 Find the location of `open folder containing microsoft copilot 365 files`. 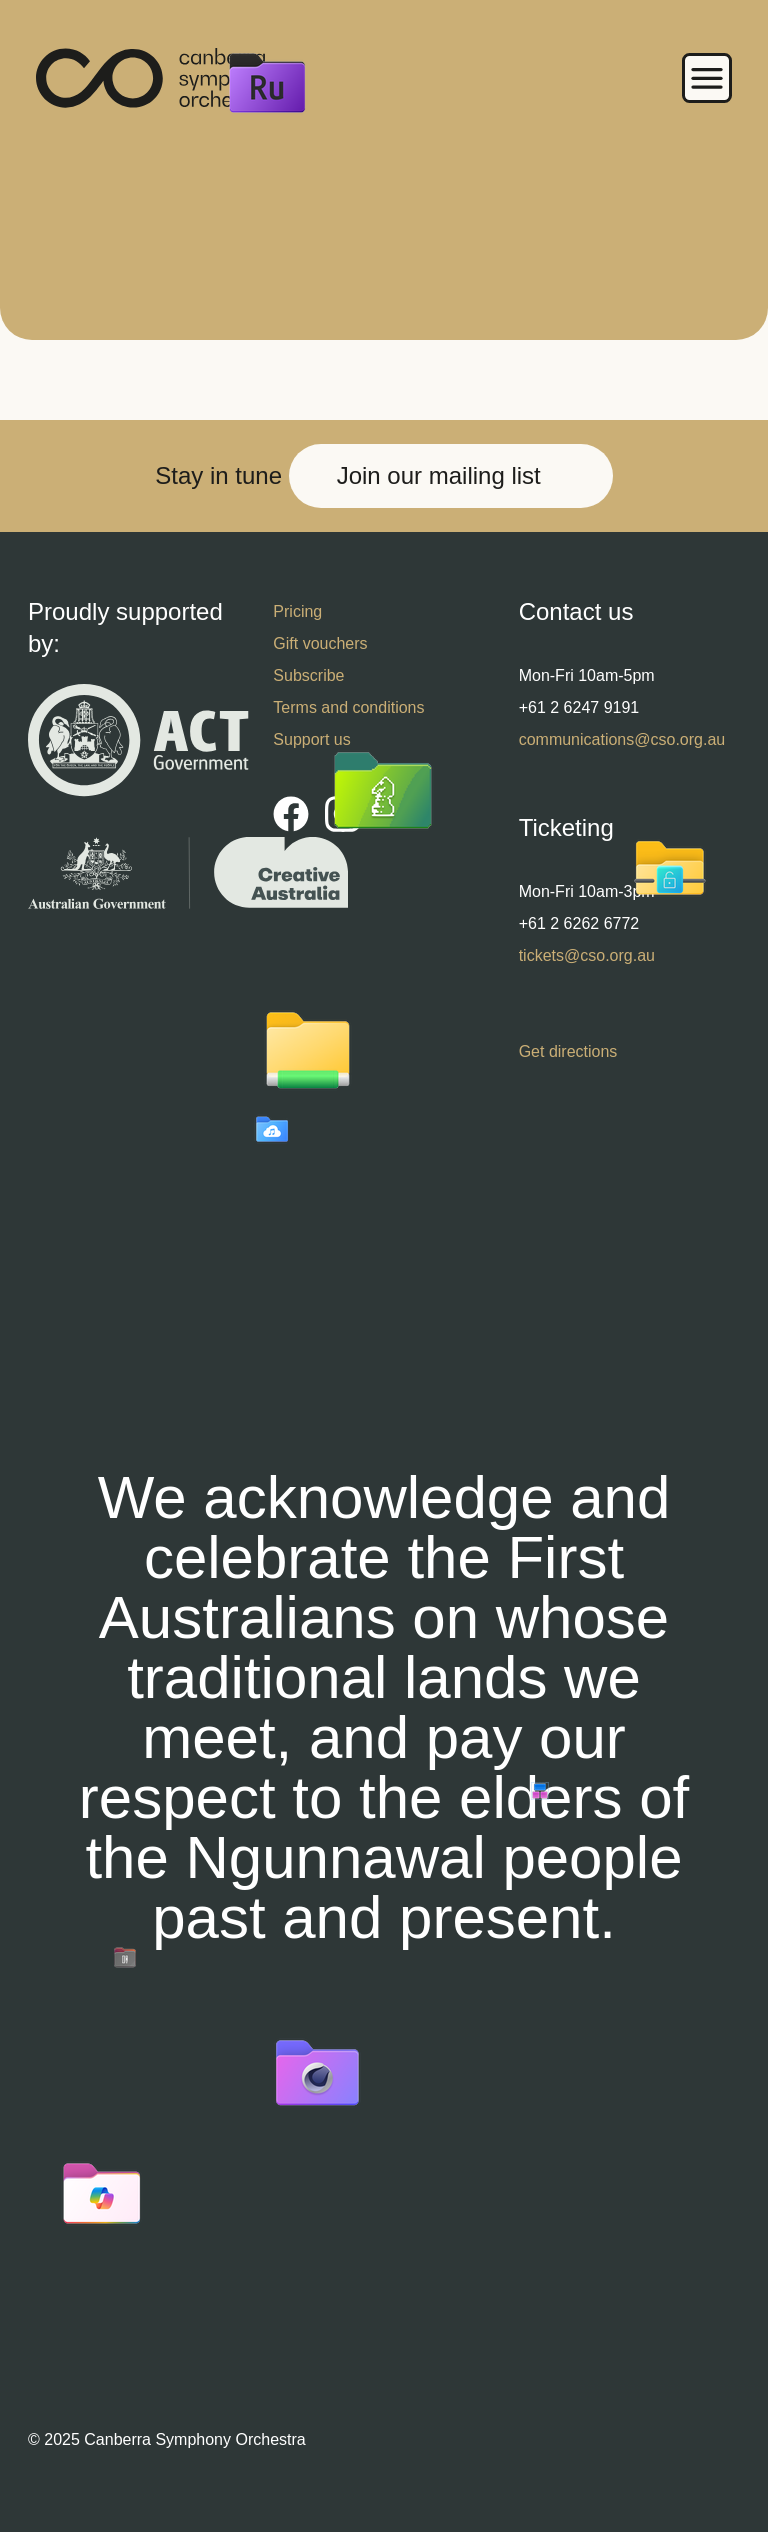

open folder containing microsoft copilot 365 files is located at coordinates (101, 2195).